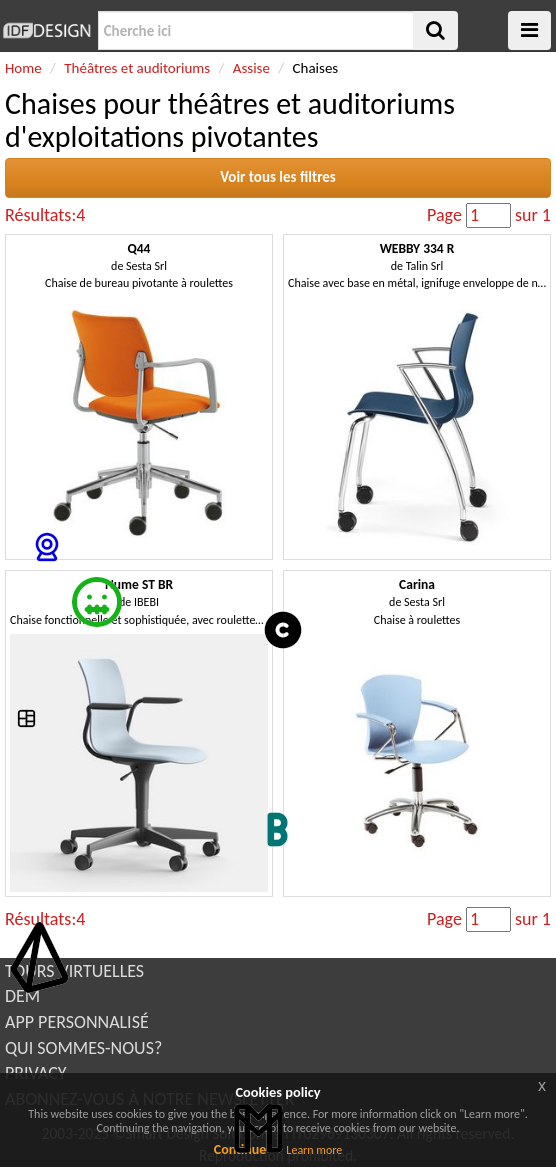 This screenshot has width=556, height=1167. I want to click on indicates a muted or silenced notification state, so click(97, 602).